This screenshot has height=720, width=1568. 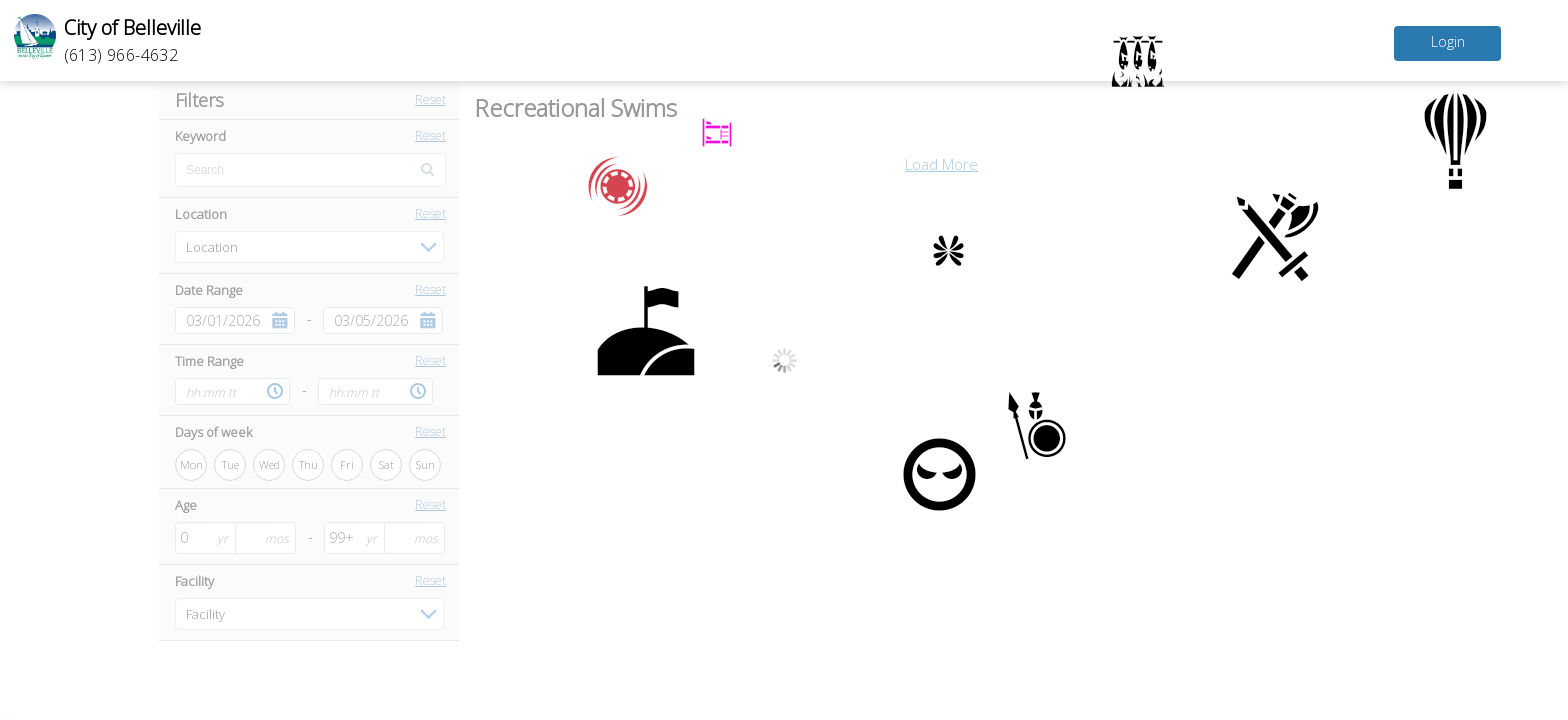 What do you see at coordinates (1455, 140) in the screenshot?
I see `access travel or adventure features` at bounding box center [1455, 140].